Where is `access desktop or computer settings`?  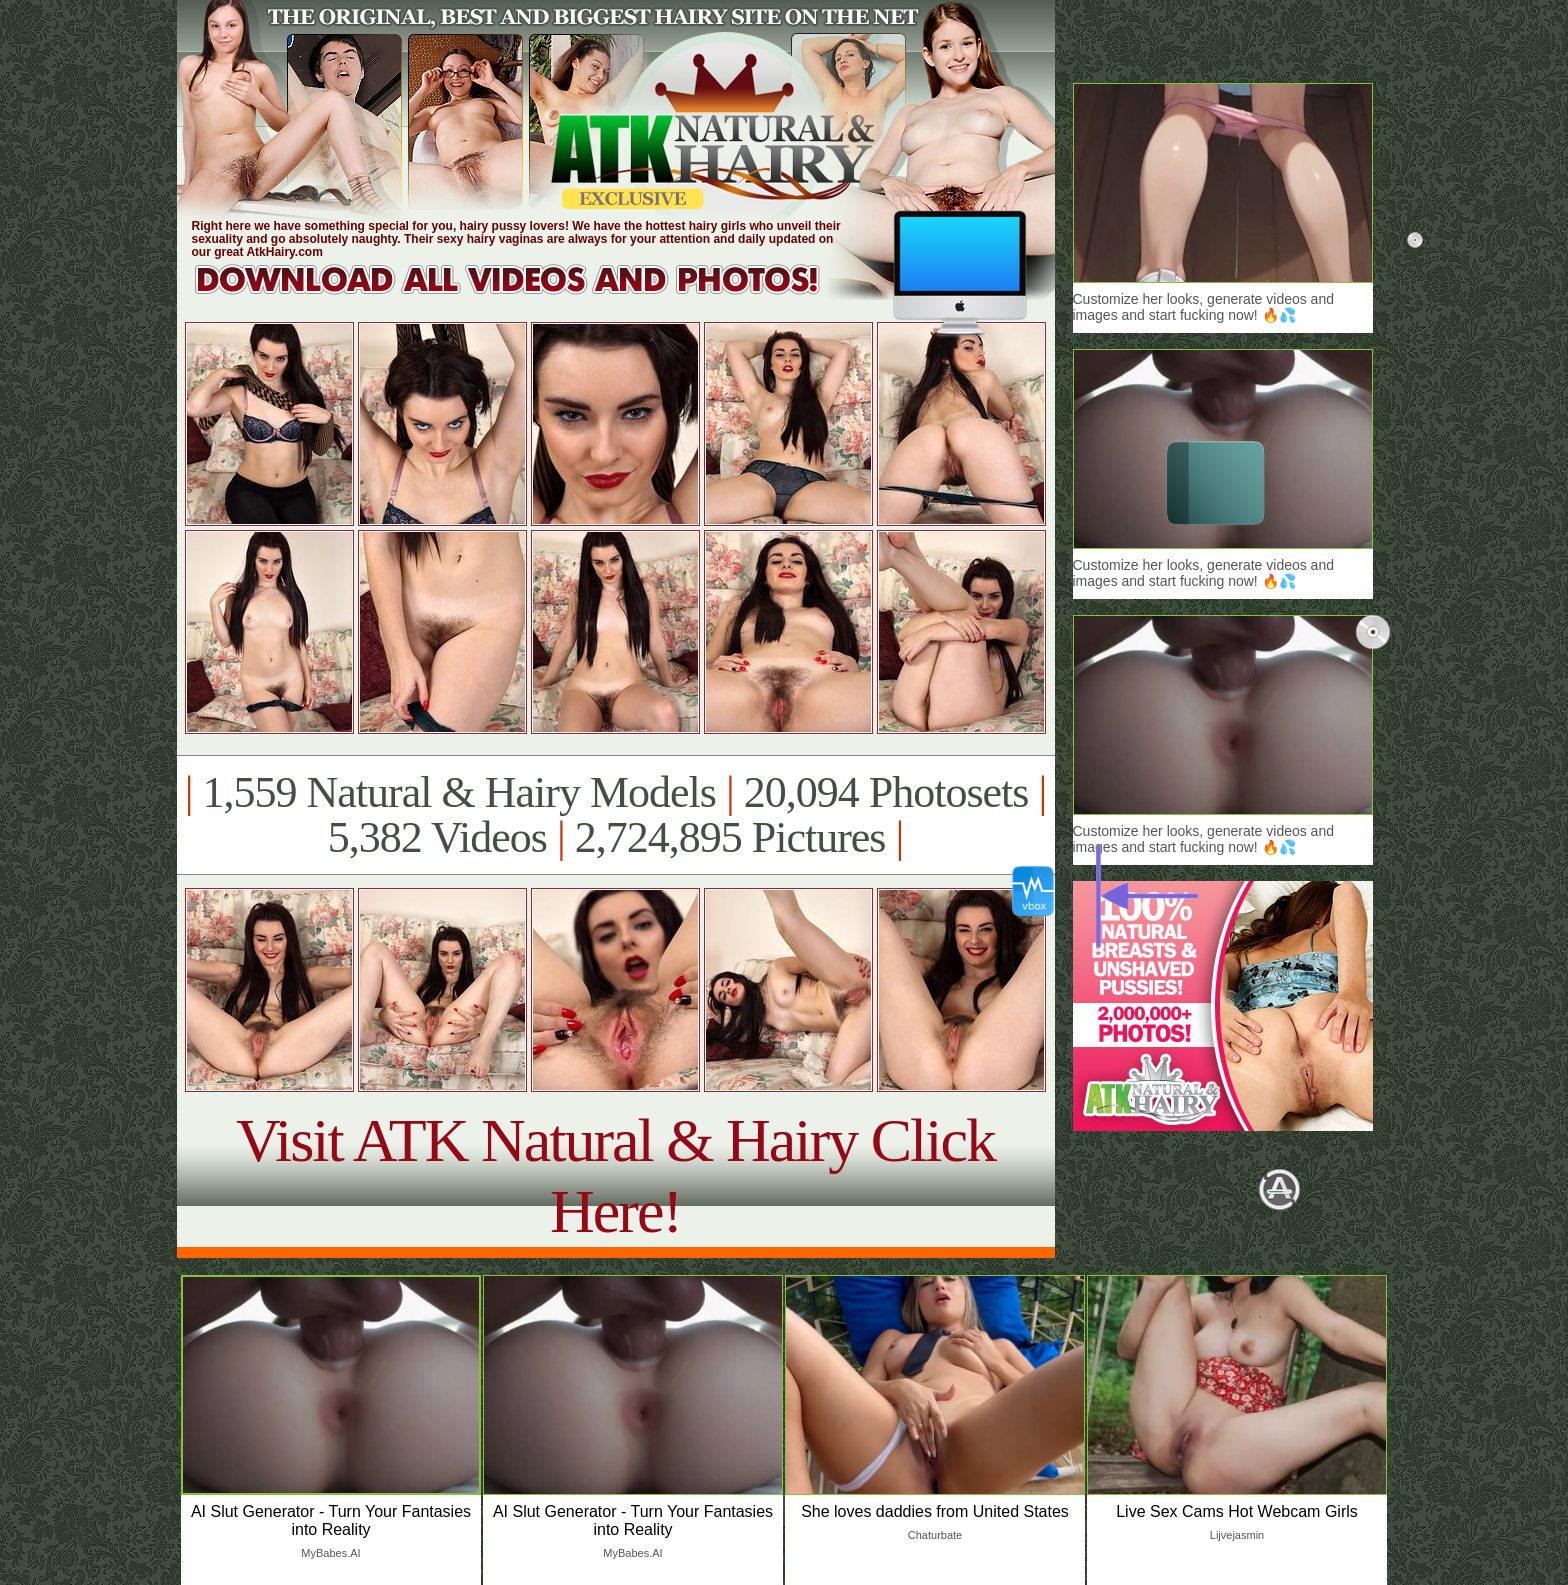
access desktop or computer settings is located at coordinates (960, 274).